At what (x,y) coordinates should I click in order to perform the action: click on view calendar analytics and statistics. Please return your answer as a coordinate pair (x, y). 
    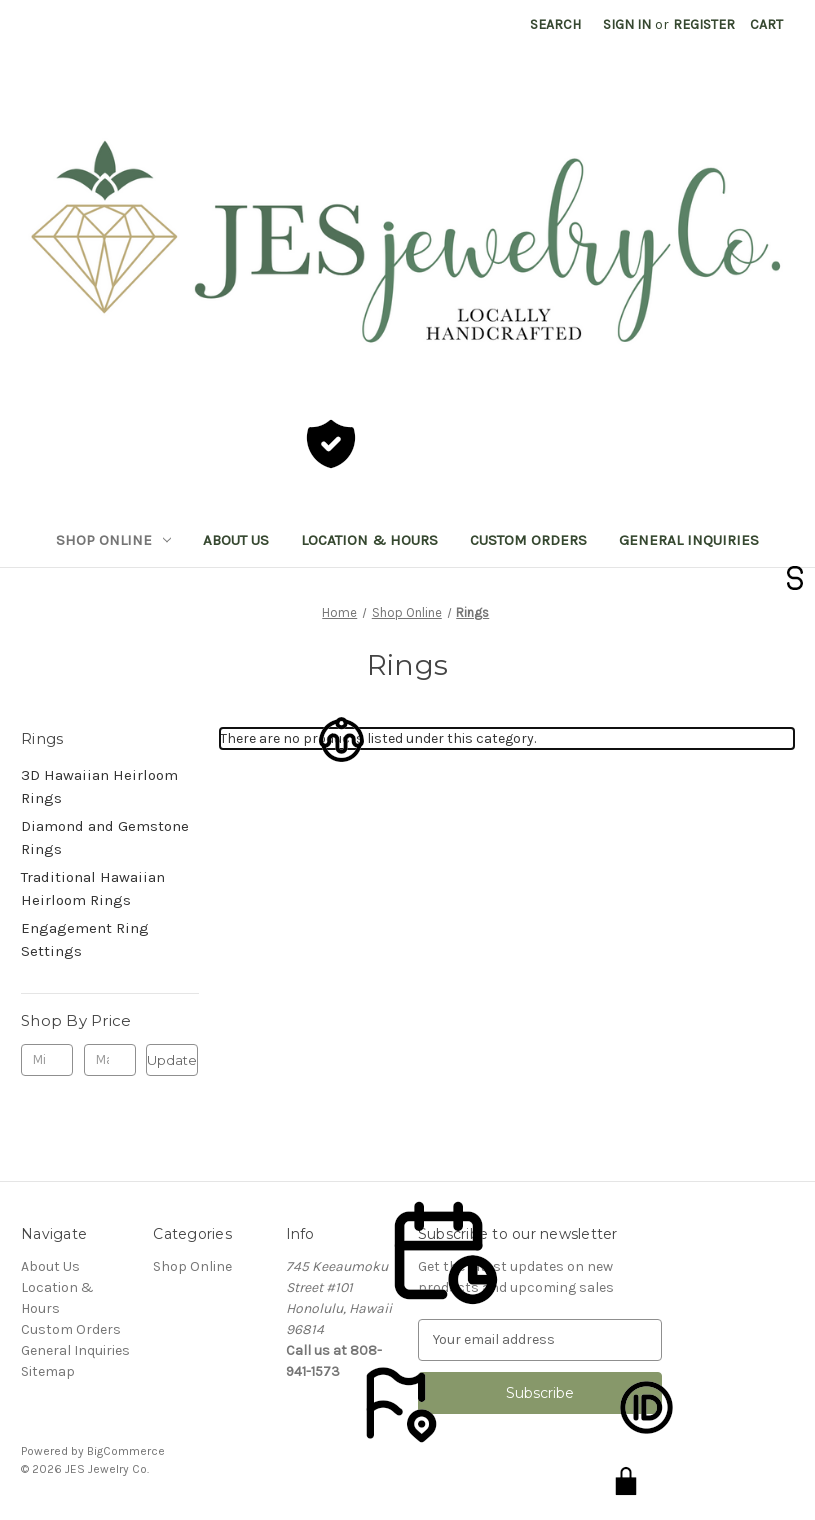
    Looking at the image, I should click on (443, 1250).